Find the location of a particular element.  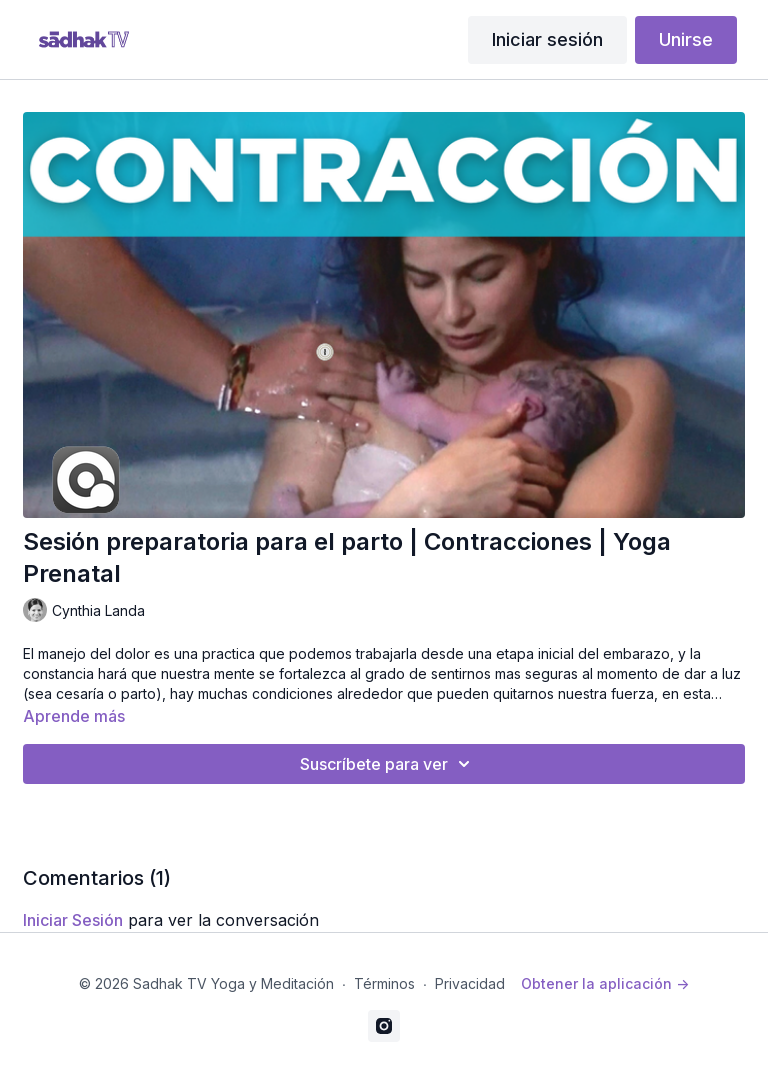

open giada audio sequencer application is located at coordinates (86, 480).